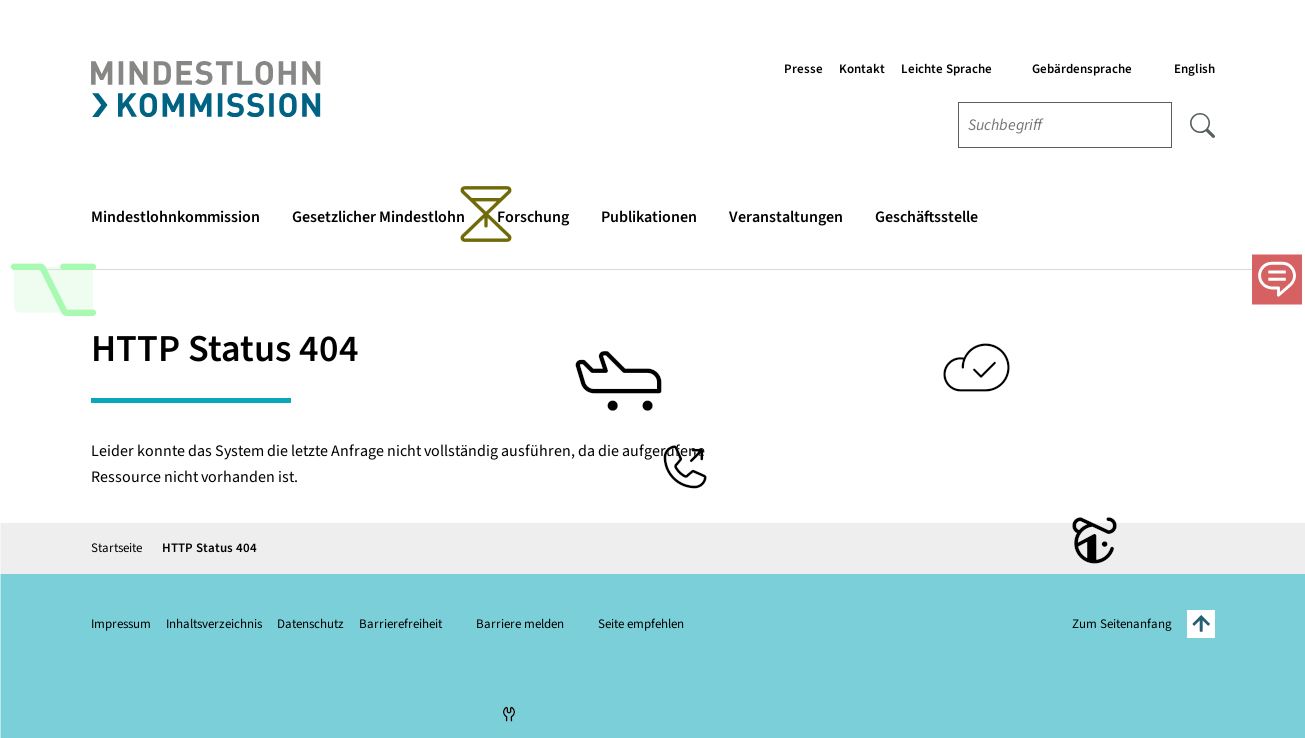 The width and height of the screenshot is (1305, 738). Describe the element at coordinates (976, 367) in the screenshot. I see `file successfully uploaded to cloud storage` at that location.